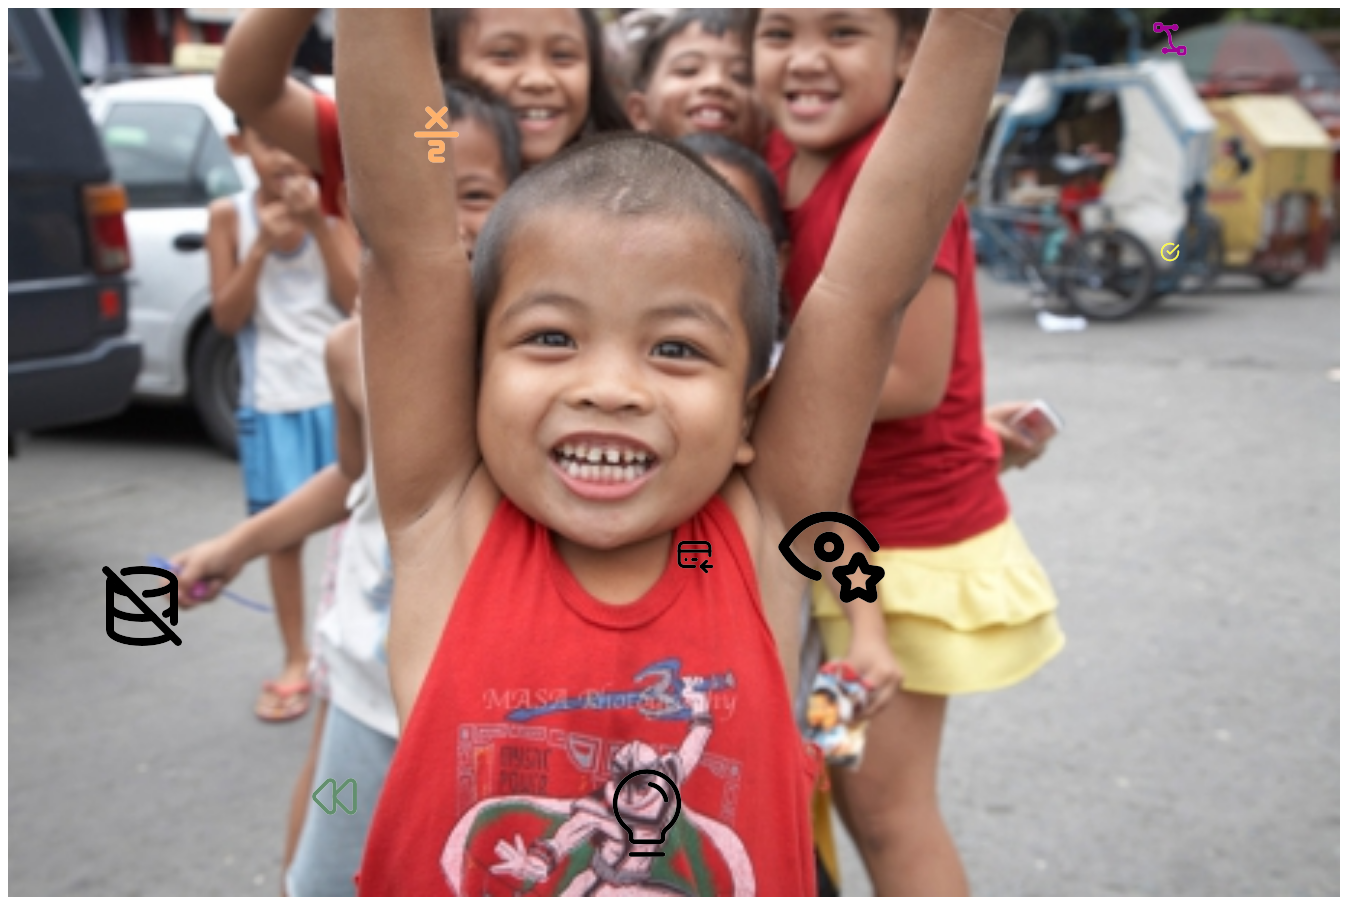 This screenshot has width=1348, height=905. What do you see at coordinates (694, 554) in the screenshot?
I see `request a refund to your card` at bounding box center [694, 554].